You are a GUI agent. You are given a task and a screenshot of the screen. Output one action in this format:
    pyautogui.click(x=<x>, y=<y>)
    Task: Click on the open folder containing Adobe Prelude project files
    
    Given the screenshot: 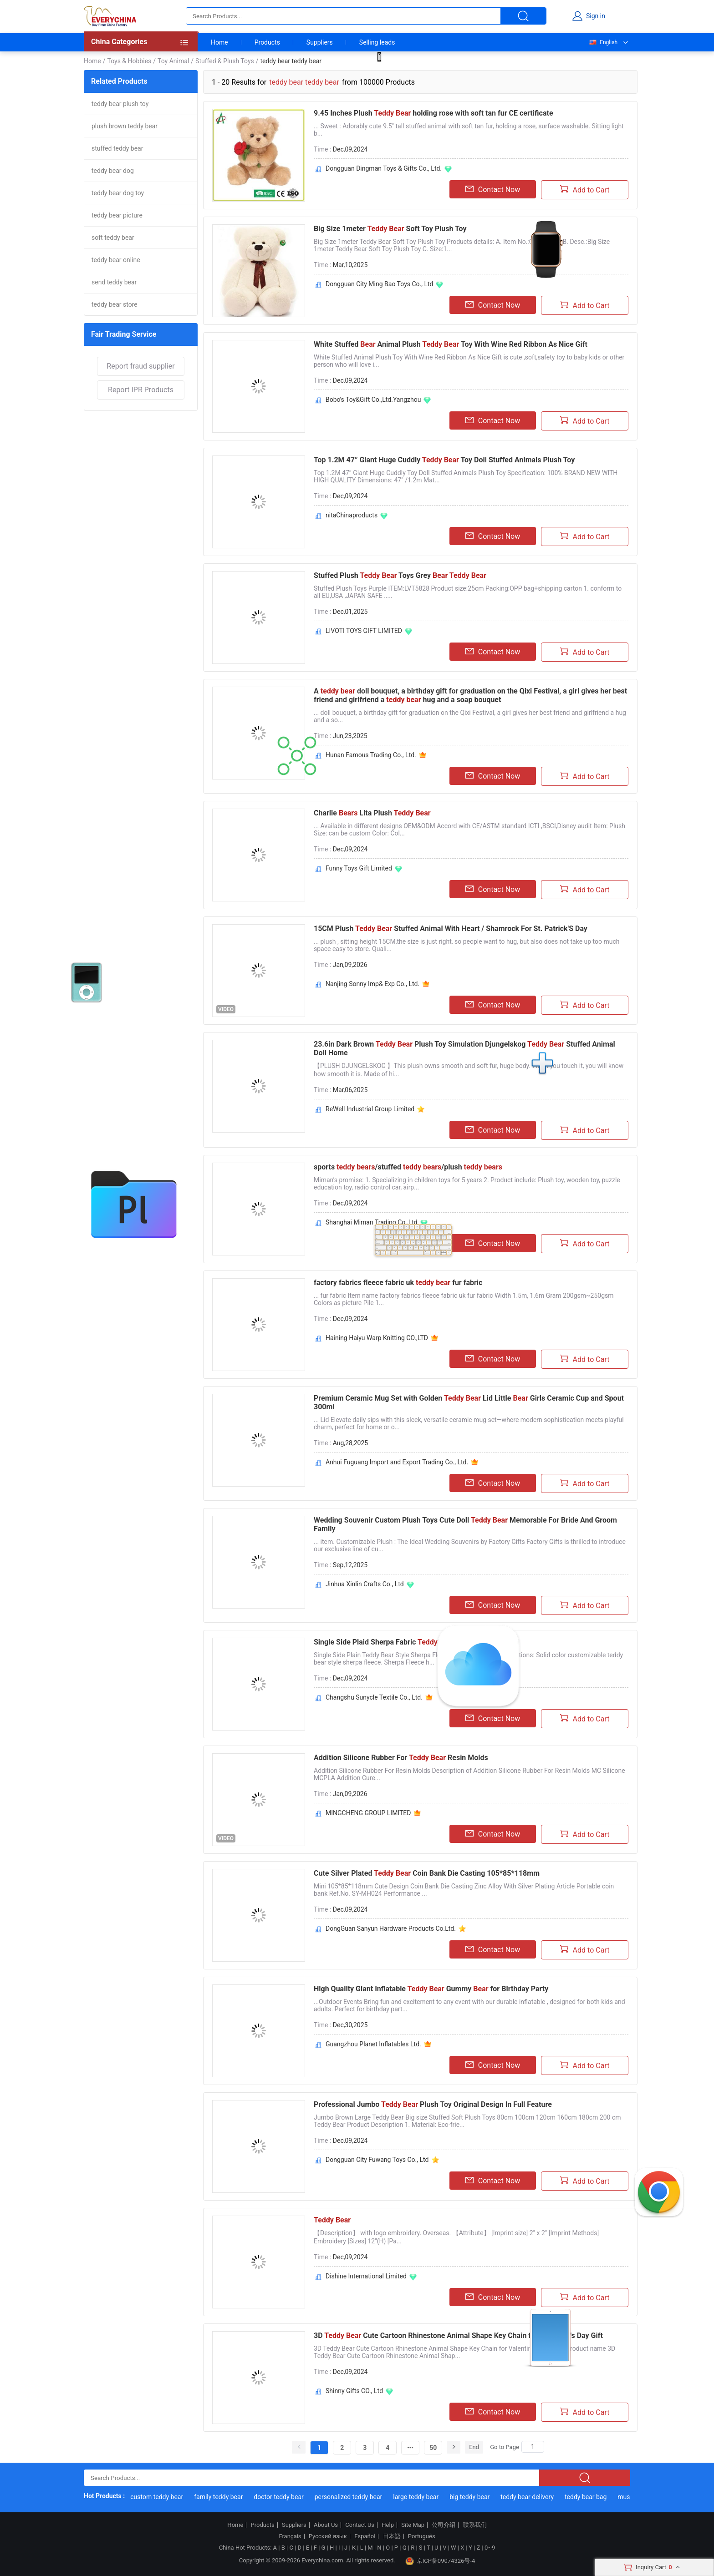 What is the action you would take?
    pyautogui.click(x=133, y=1207)
    